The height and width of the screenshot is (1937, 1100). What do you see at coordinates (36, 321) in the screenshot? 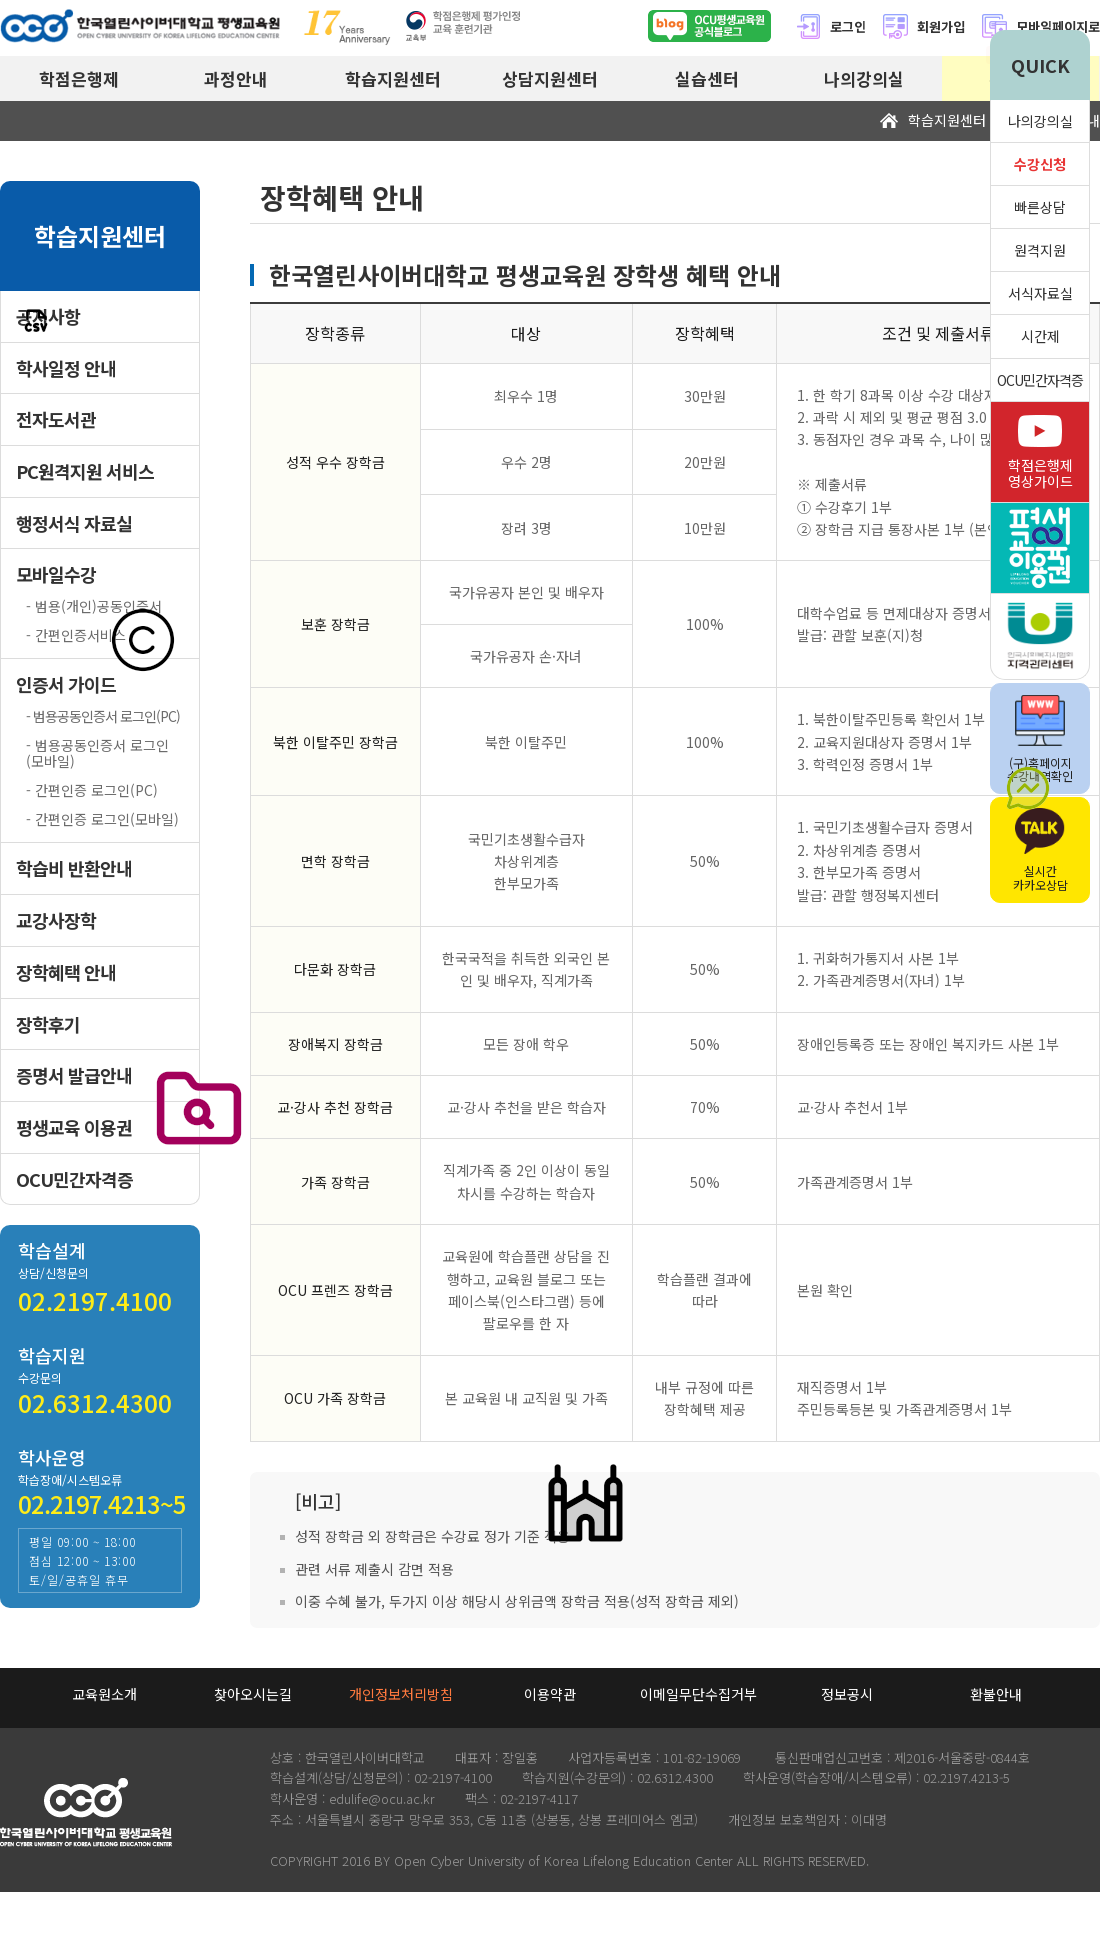
I see `open or view a CSV file` at bounding box center [36, 321].